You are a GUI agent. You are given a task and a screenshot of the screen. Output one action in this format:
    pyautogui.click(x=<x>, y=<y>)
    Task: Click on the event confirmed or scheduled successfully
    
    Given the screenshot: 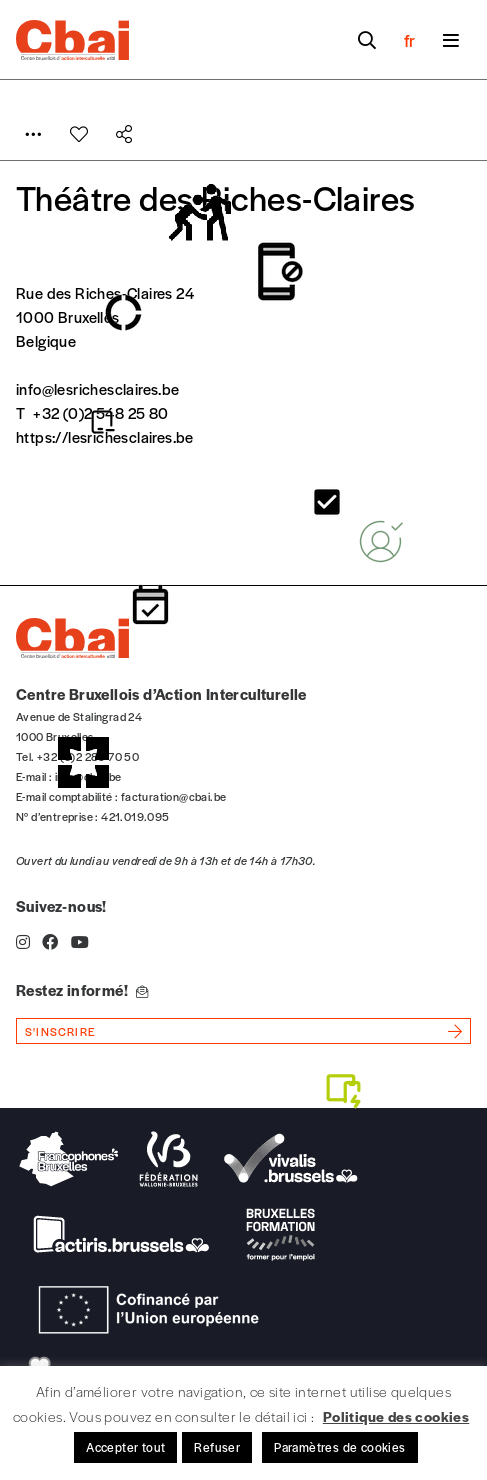 What is the action you would take?
    pyautogui.click(x=150, y=606)
    